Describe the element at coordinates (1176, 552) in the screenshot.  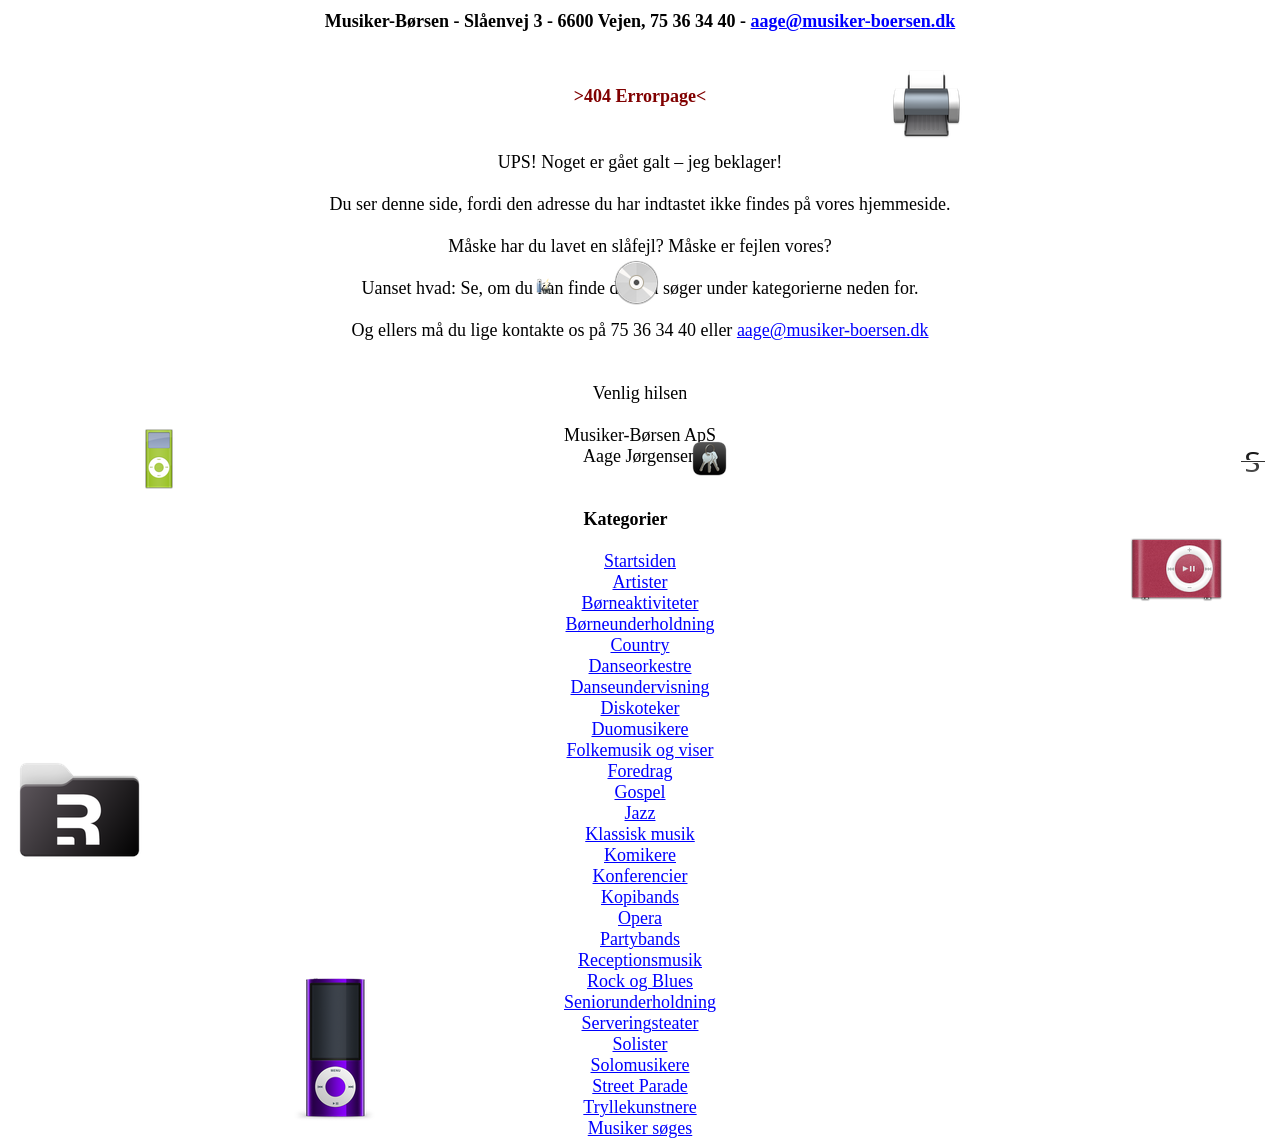
I see `indicates a connected iPod shuffle device` at that location.